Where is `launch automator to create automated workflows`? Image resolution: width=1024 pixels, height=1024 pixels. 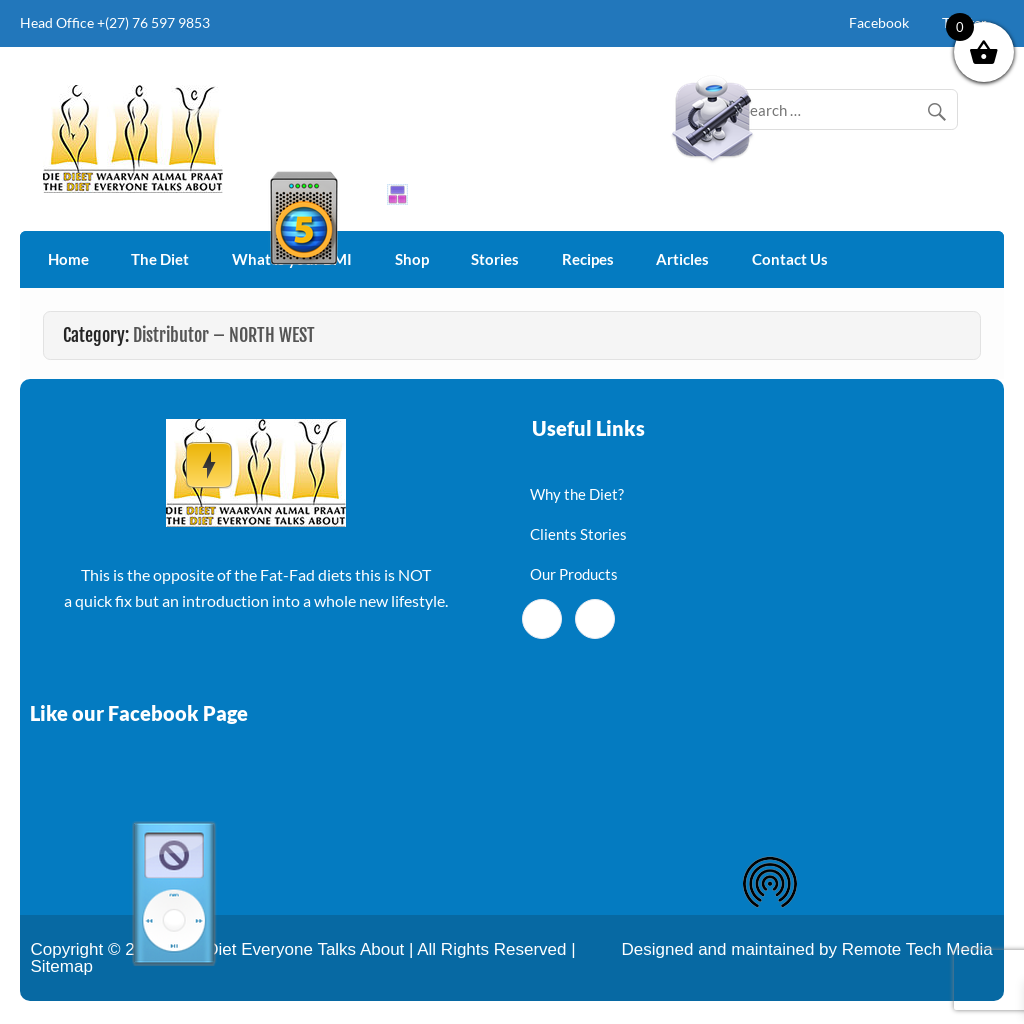 launch automator to create automated workflows is located at coordinates (712, 119).